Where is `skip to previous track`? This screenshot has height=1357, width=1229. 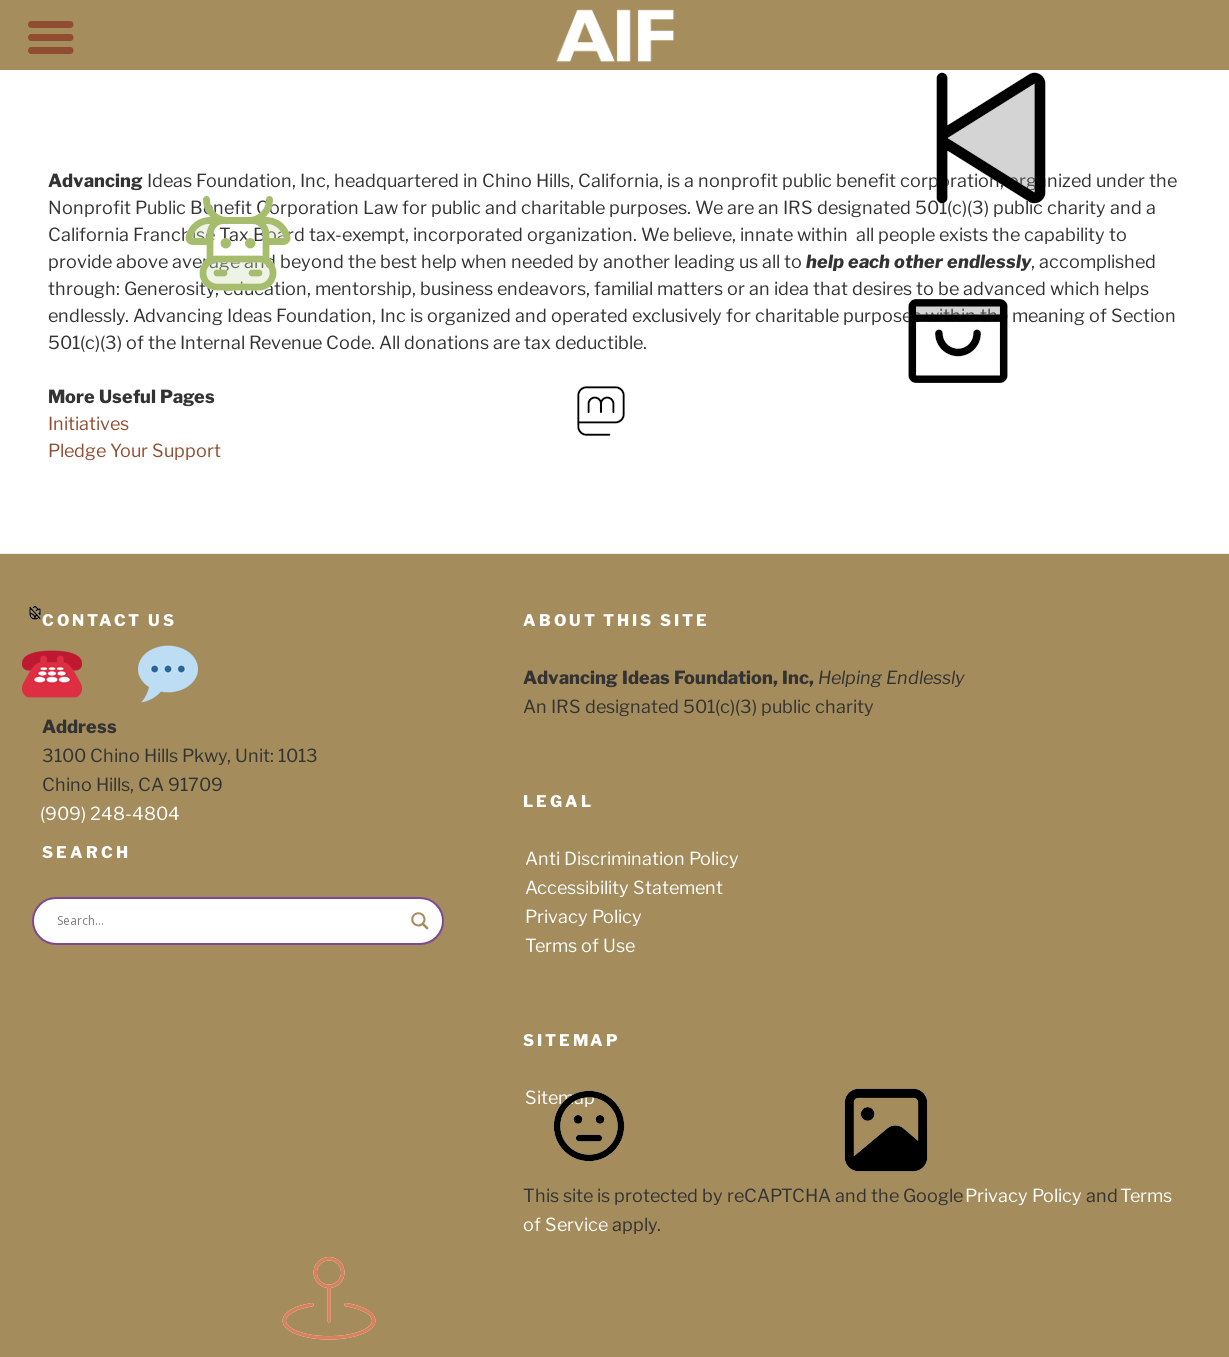 skip to previous track is located at coordinates (991, 138).